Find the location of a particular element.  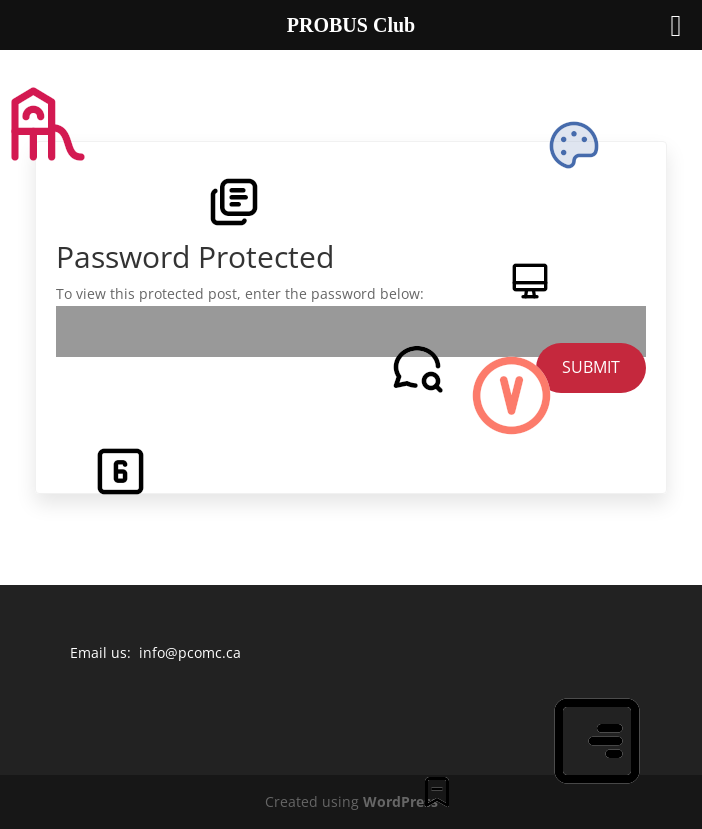

align content to the right middle of a container is located at coordinates (597, 741).